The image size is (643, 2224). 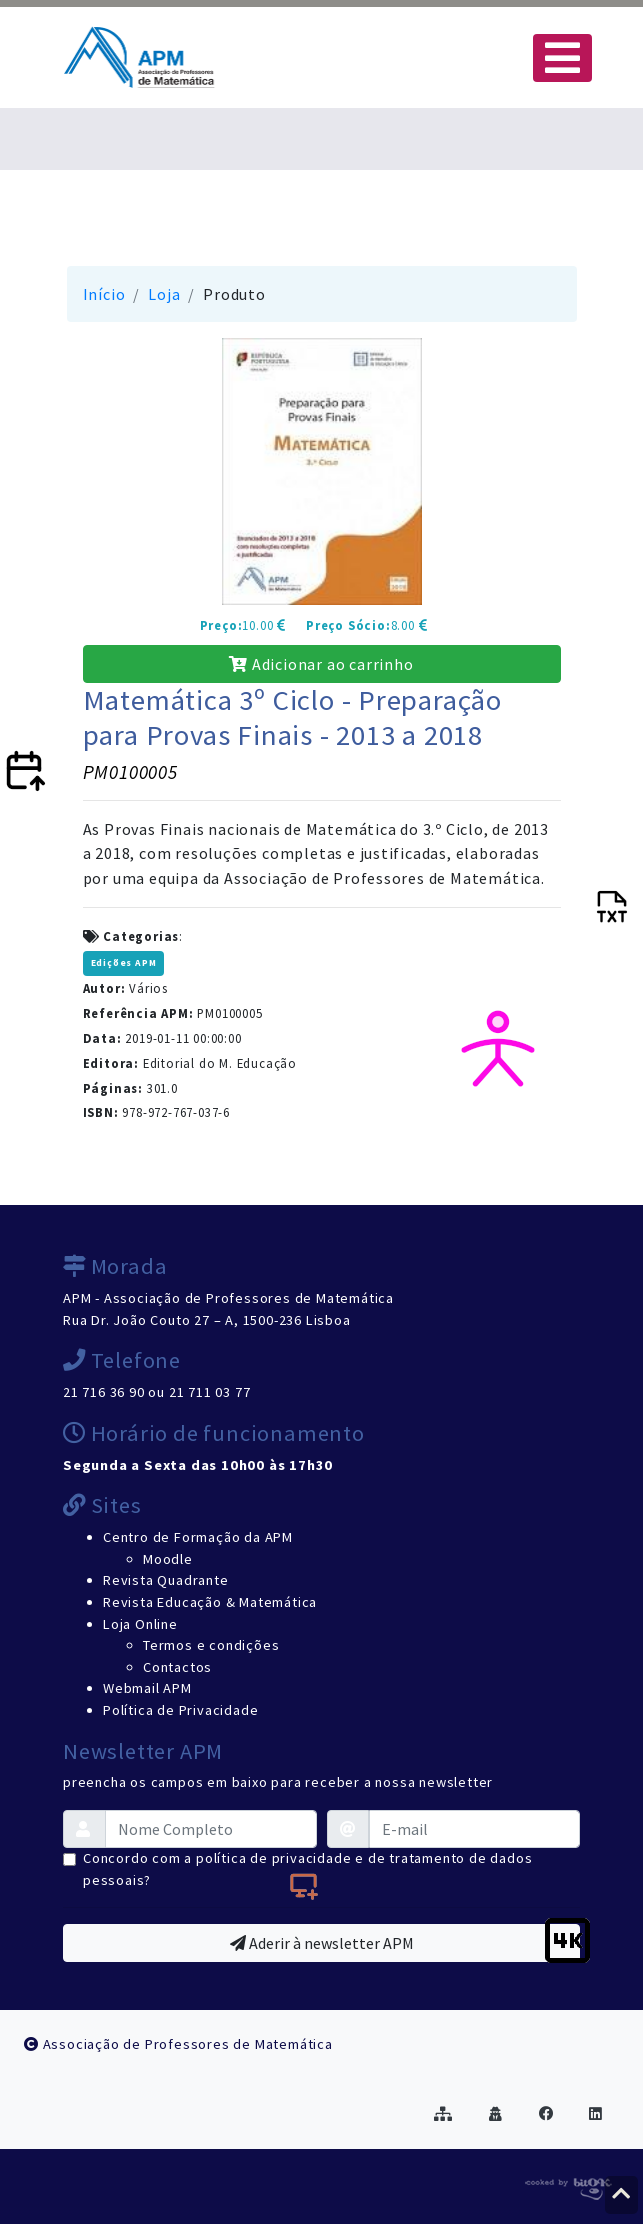 What do you see at coordinates (567, 1940) in the screenshot?
I see `switch to 4k video resolution` at bounding box center [567, 1940].